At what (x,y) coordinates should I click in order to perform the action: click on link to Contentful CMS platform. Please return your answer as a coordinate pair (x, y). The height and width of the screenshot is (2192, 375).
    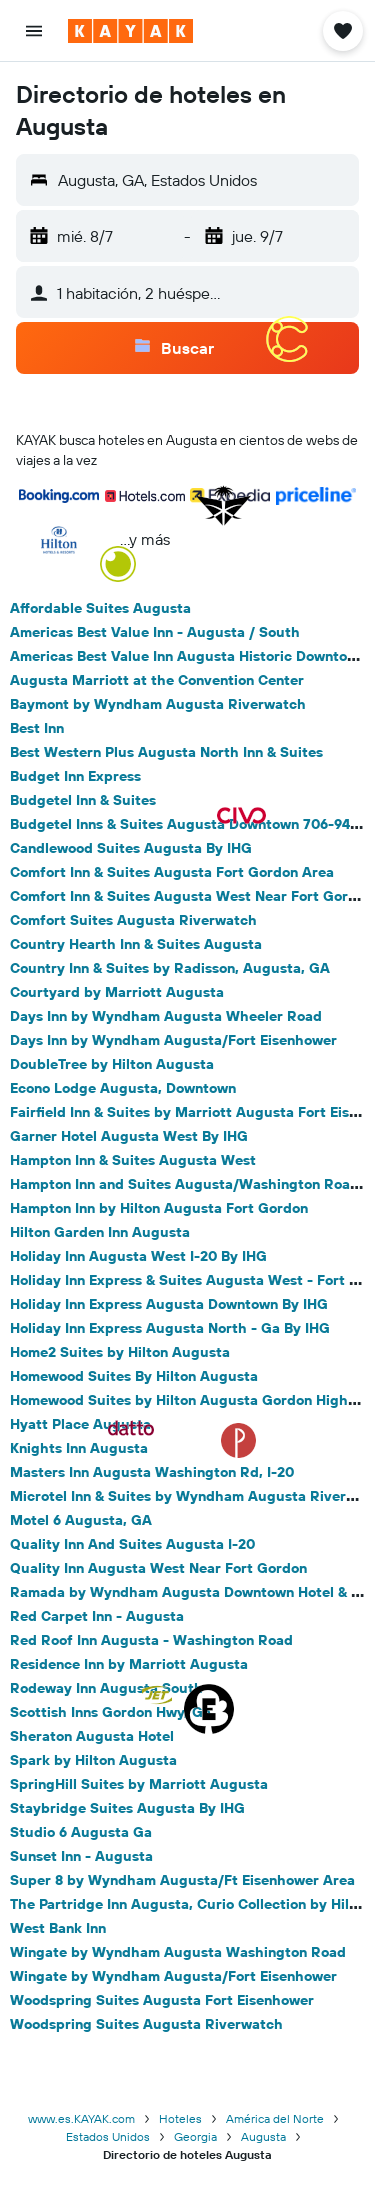
    Looking at the image, I should click on (287, 339).